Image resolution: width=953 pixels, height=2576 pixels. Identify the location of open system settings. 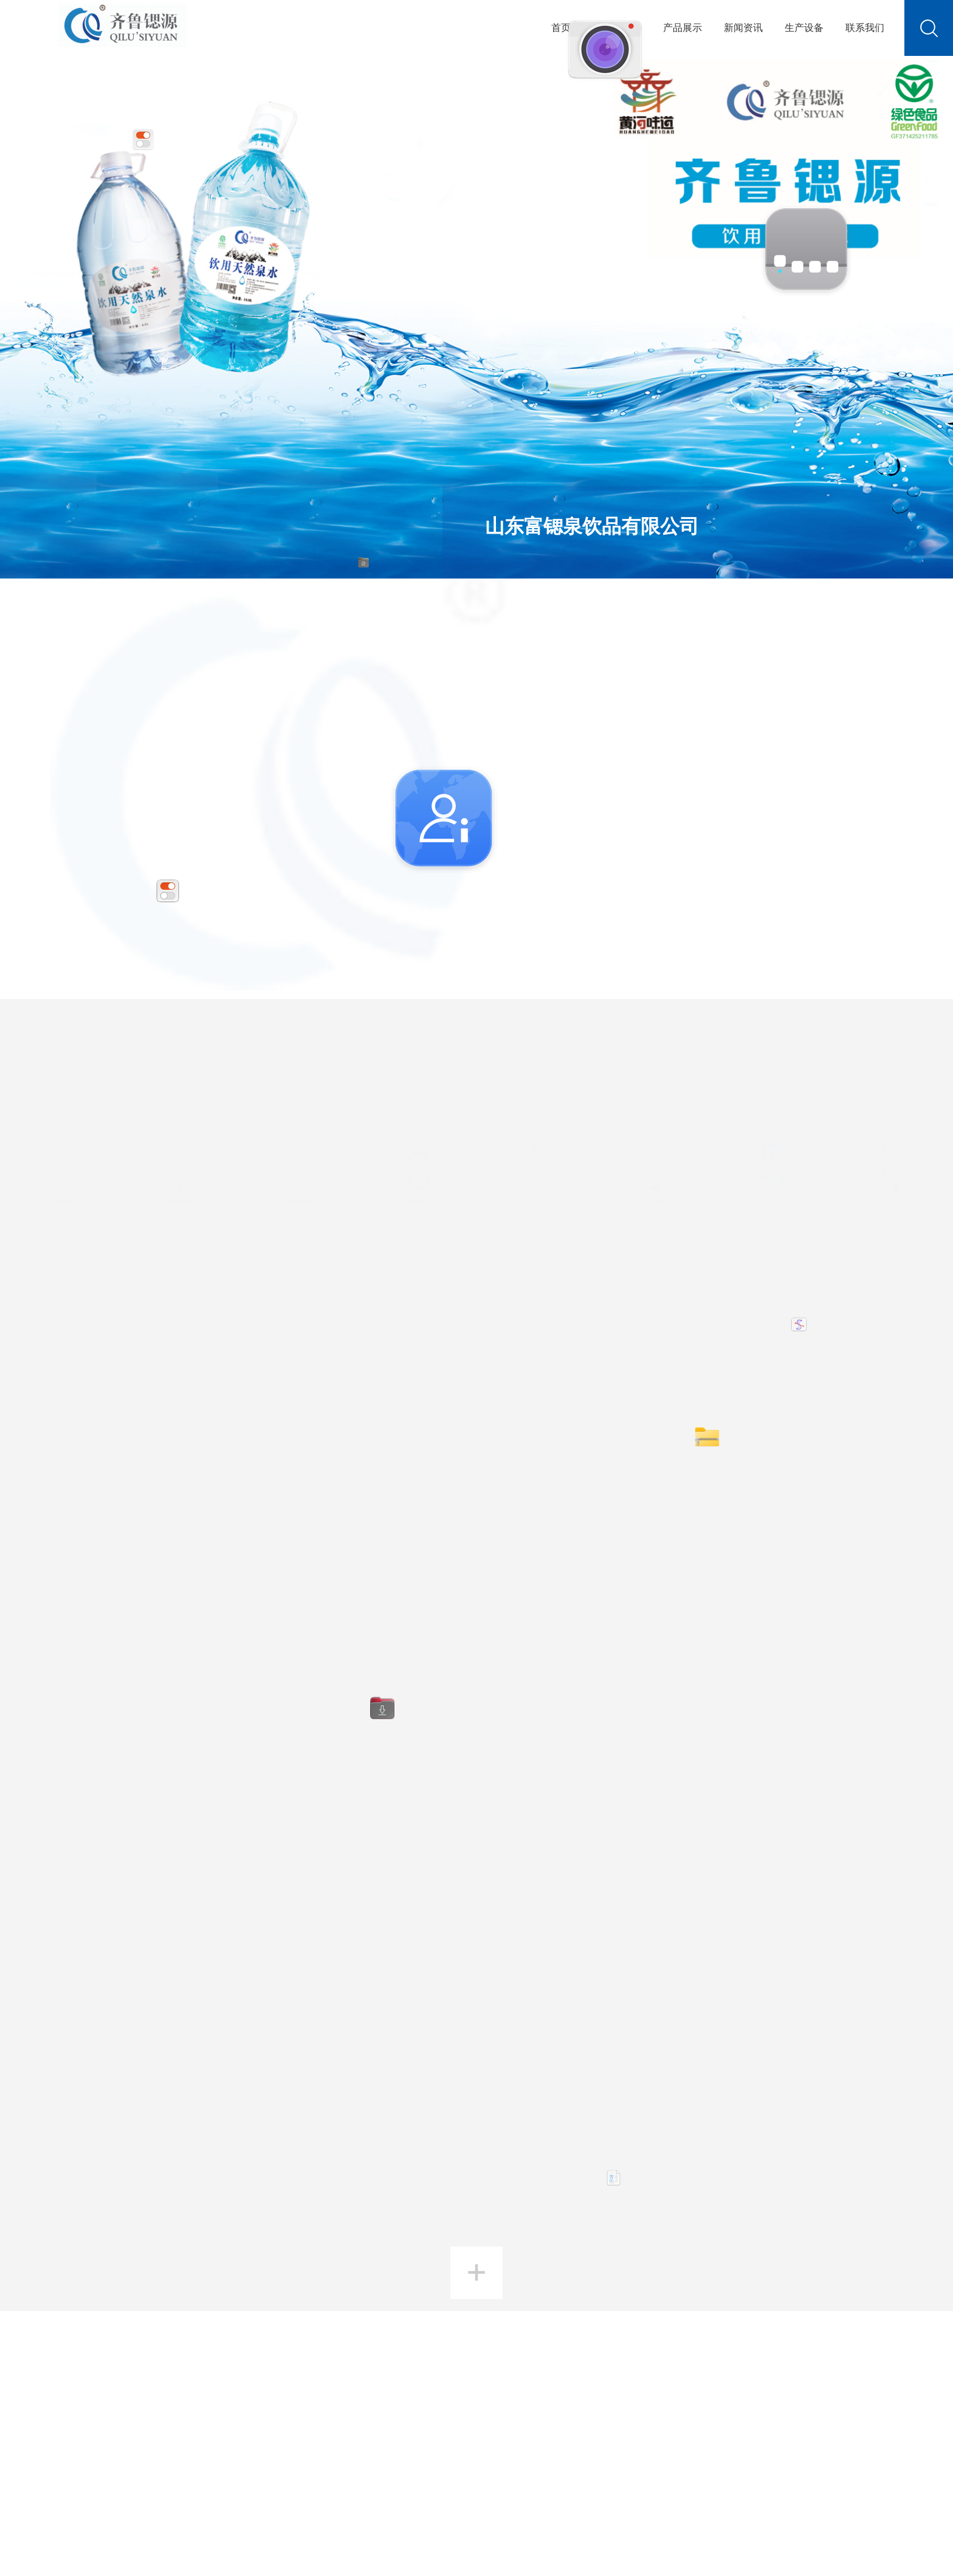
(168, 891).